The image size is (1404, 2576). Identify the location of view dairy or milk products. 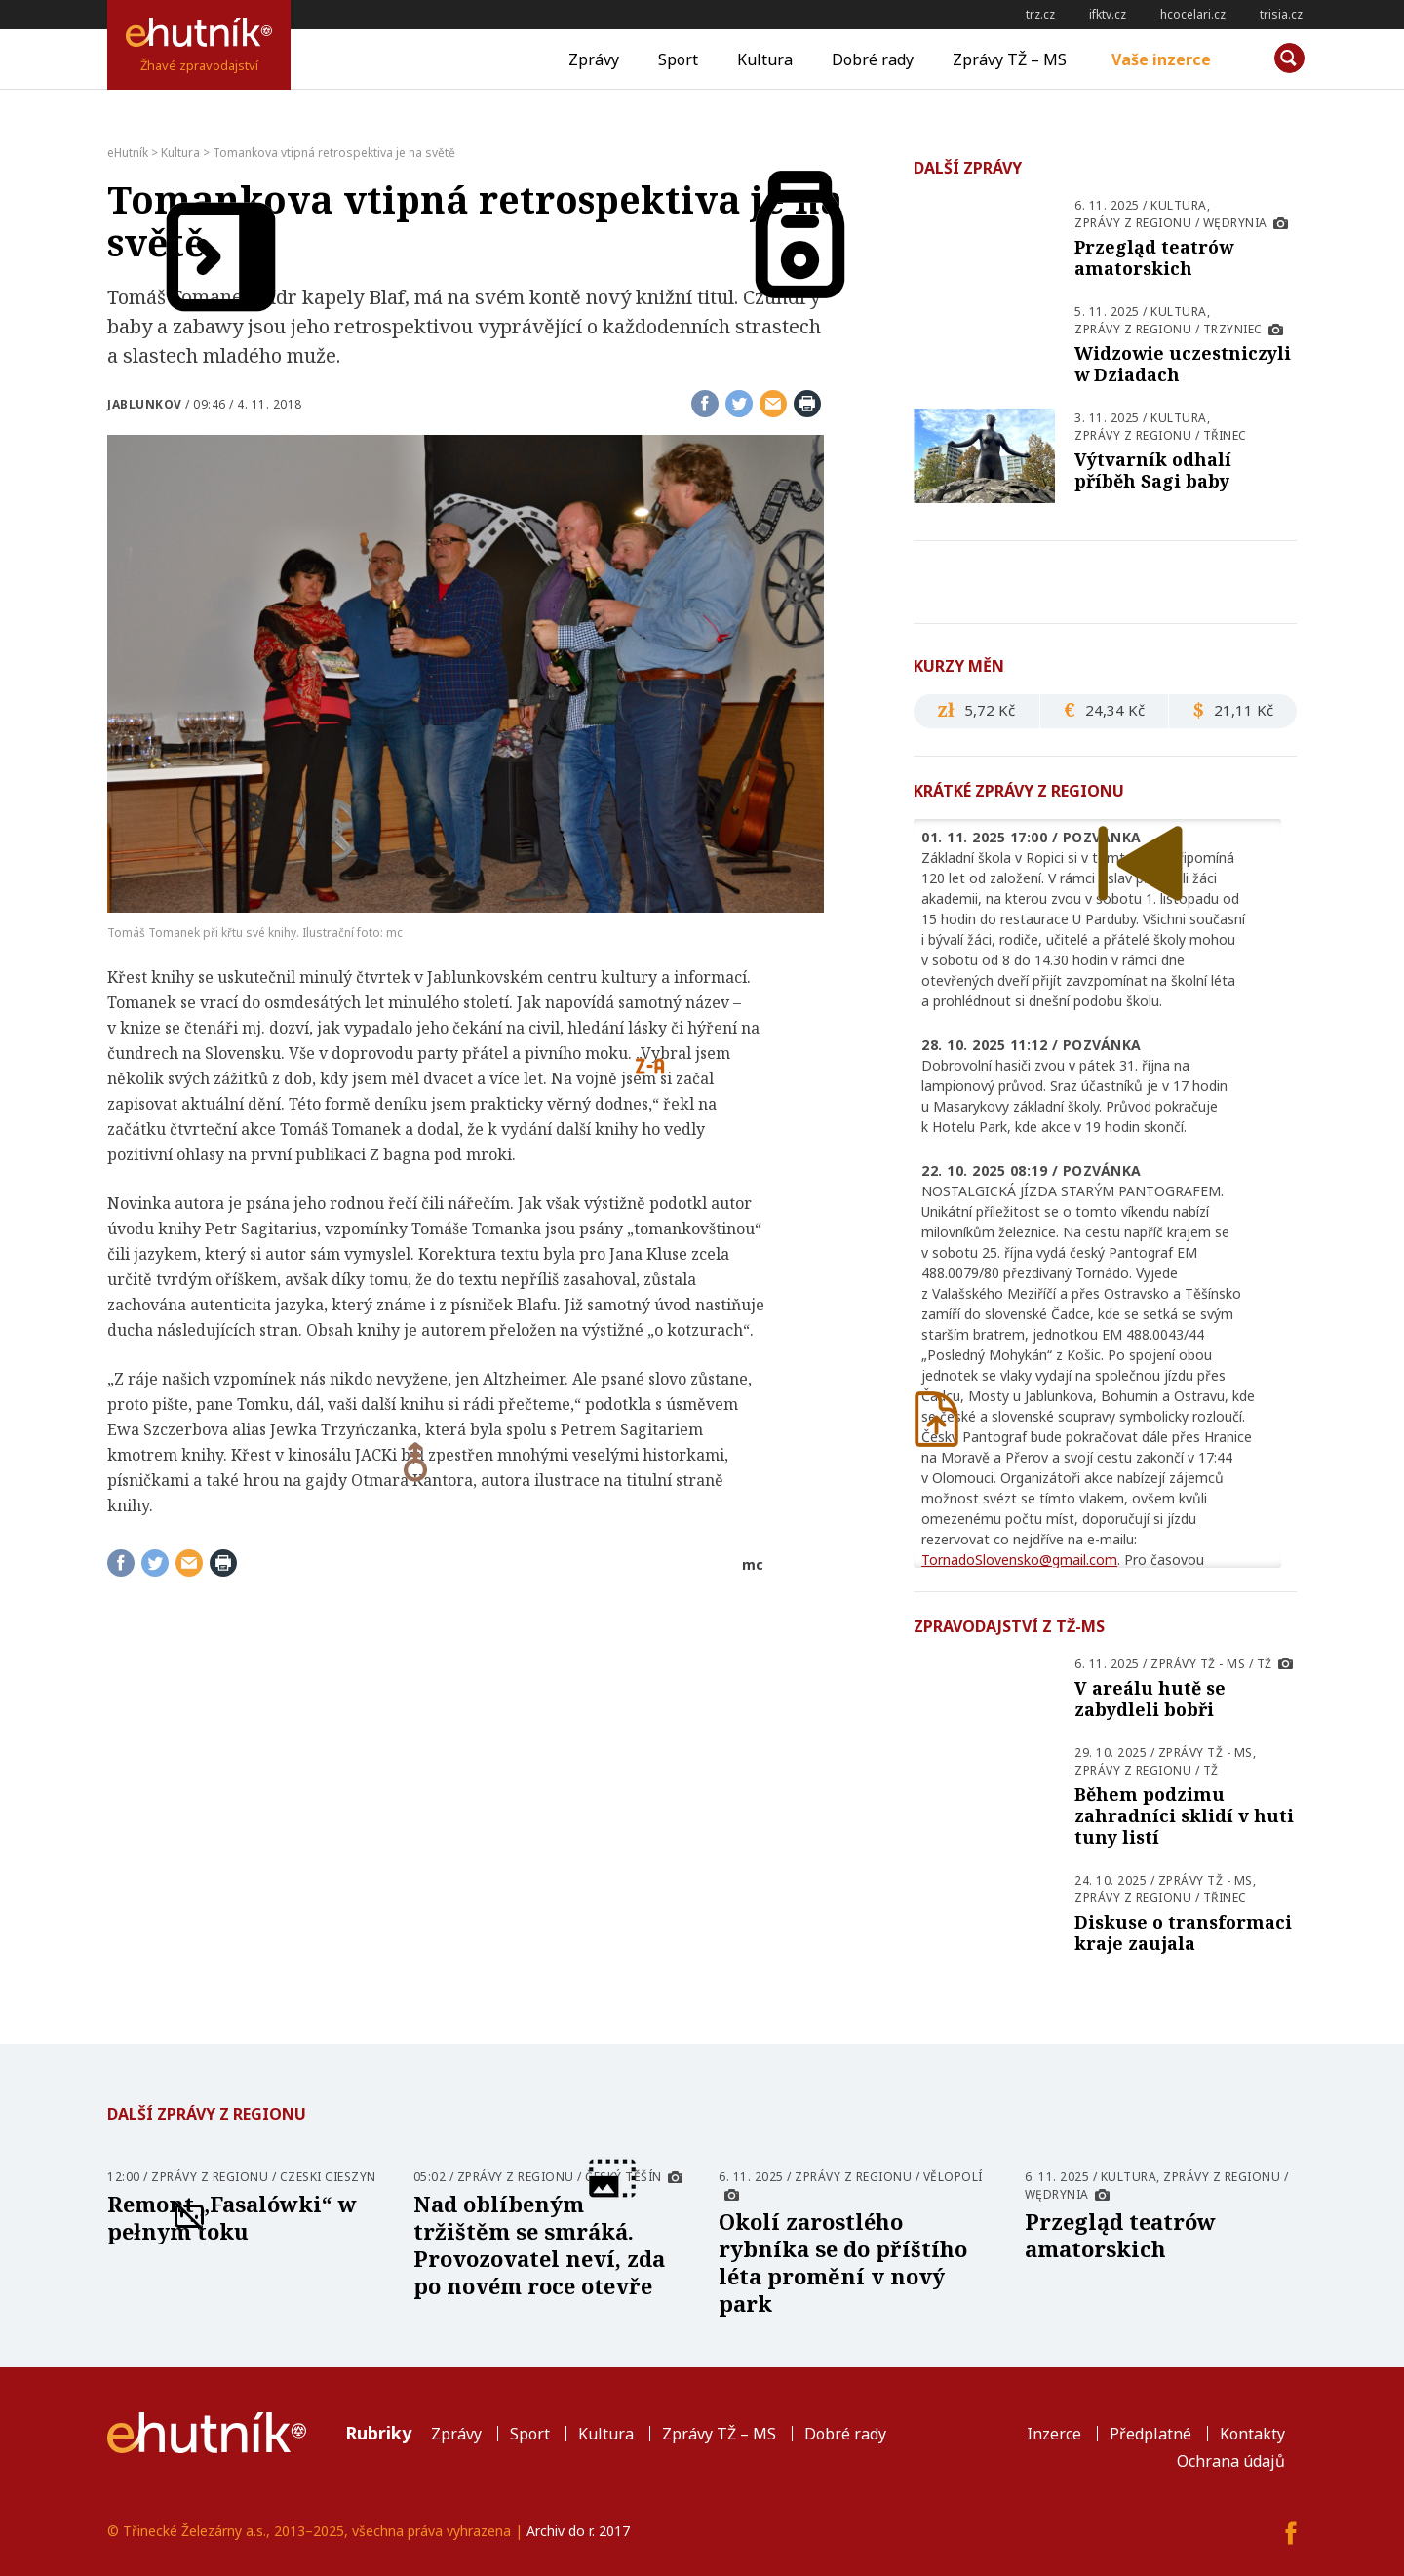
(800, 234).